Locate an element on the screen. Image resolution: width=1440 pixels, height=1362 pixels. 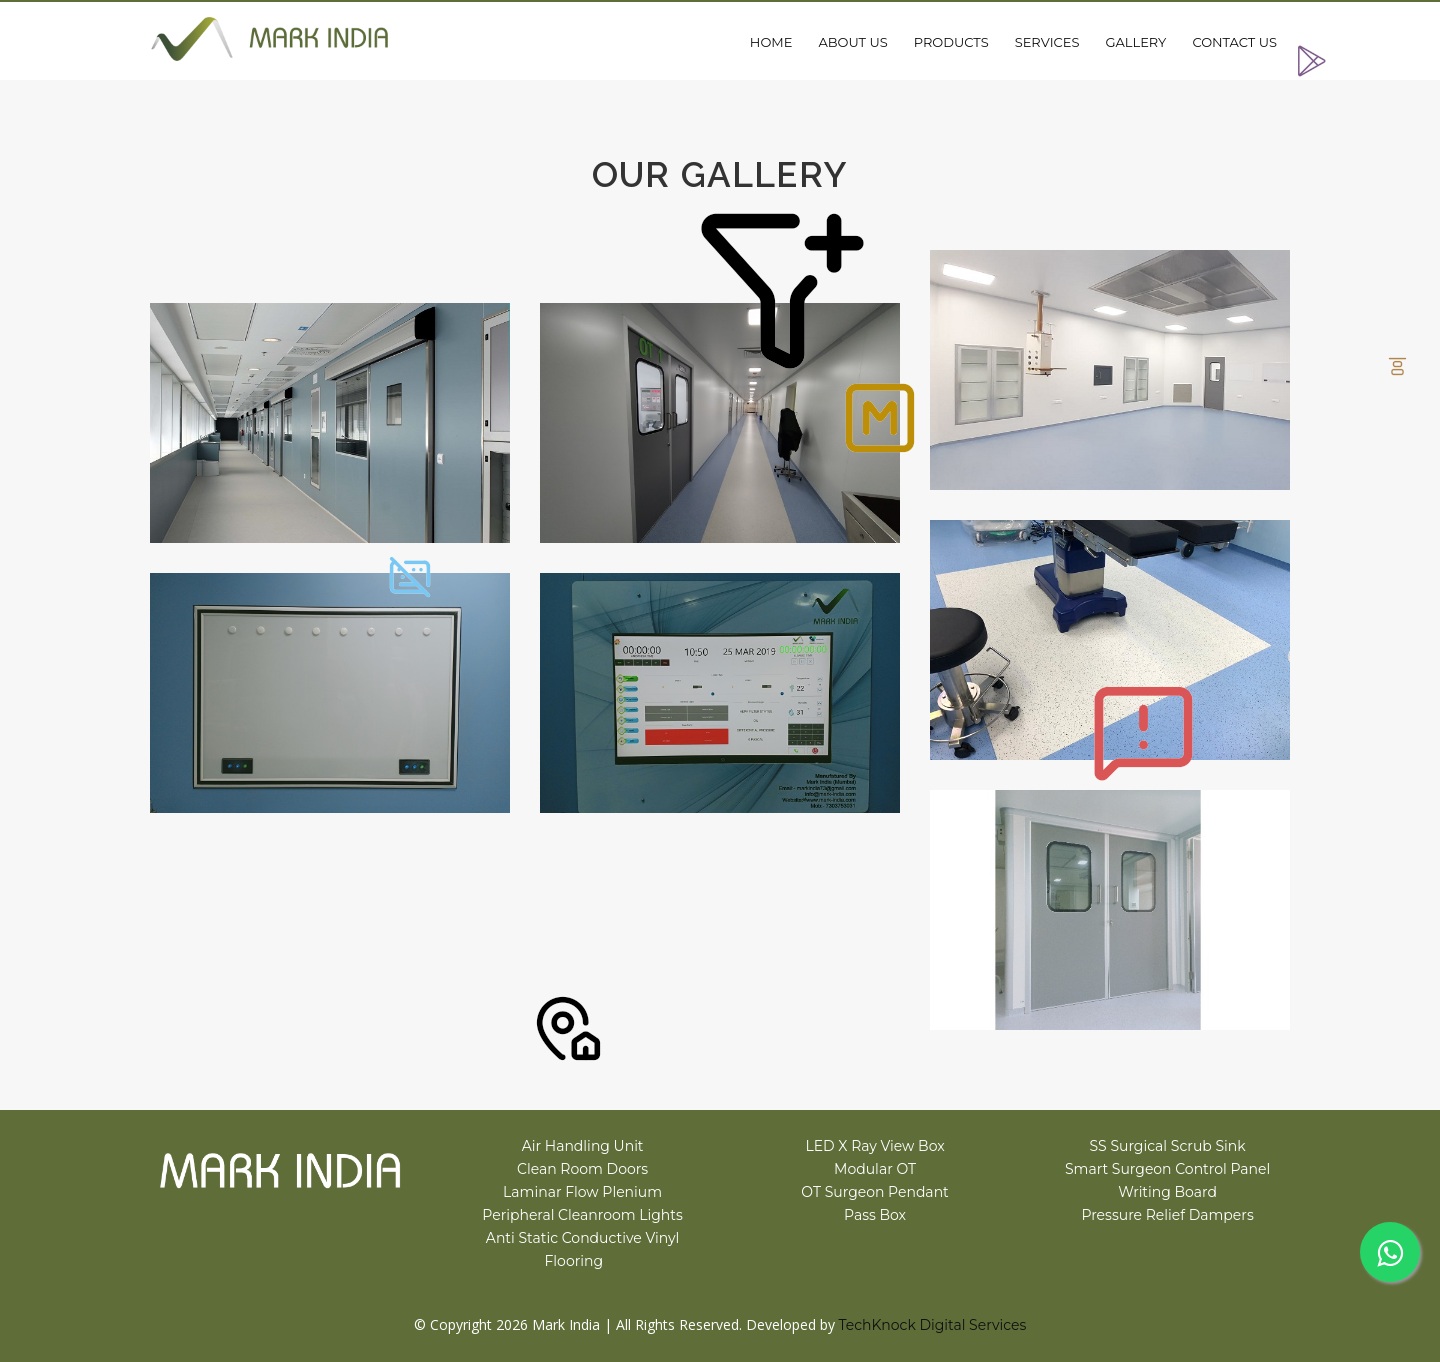
add a new filter is located at coordinates (782, 287).